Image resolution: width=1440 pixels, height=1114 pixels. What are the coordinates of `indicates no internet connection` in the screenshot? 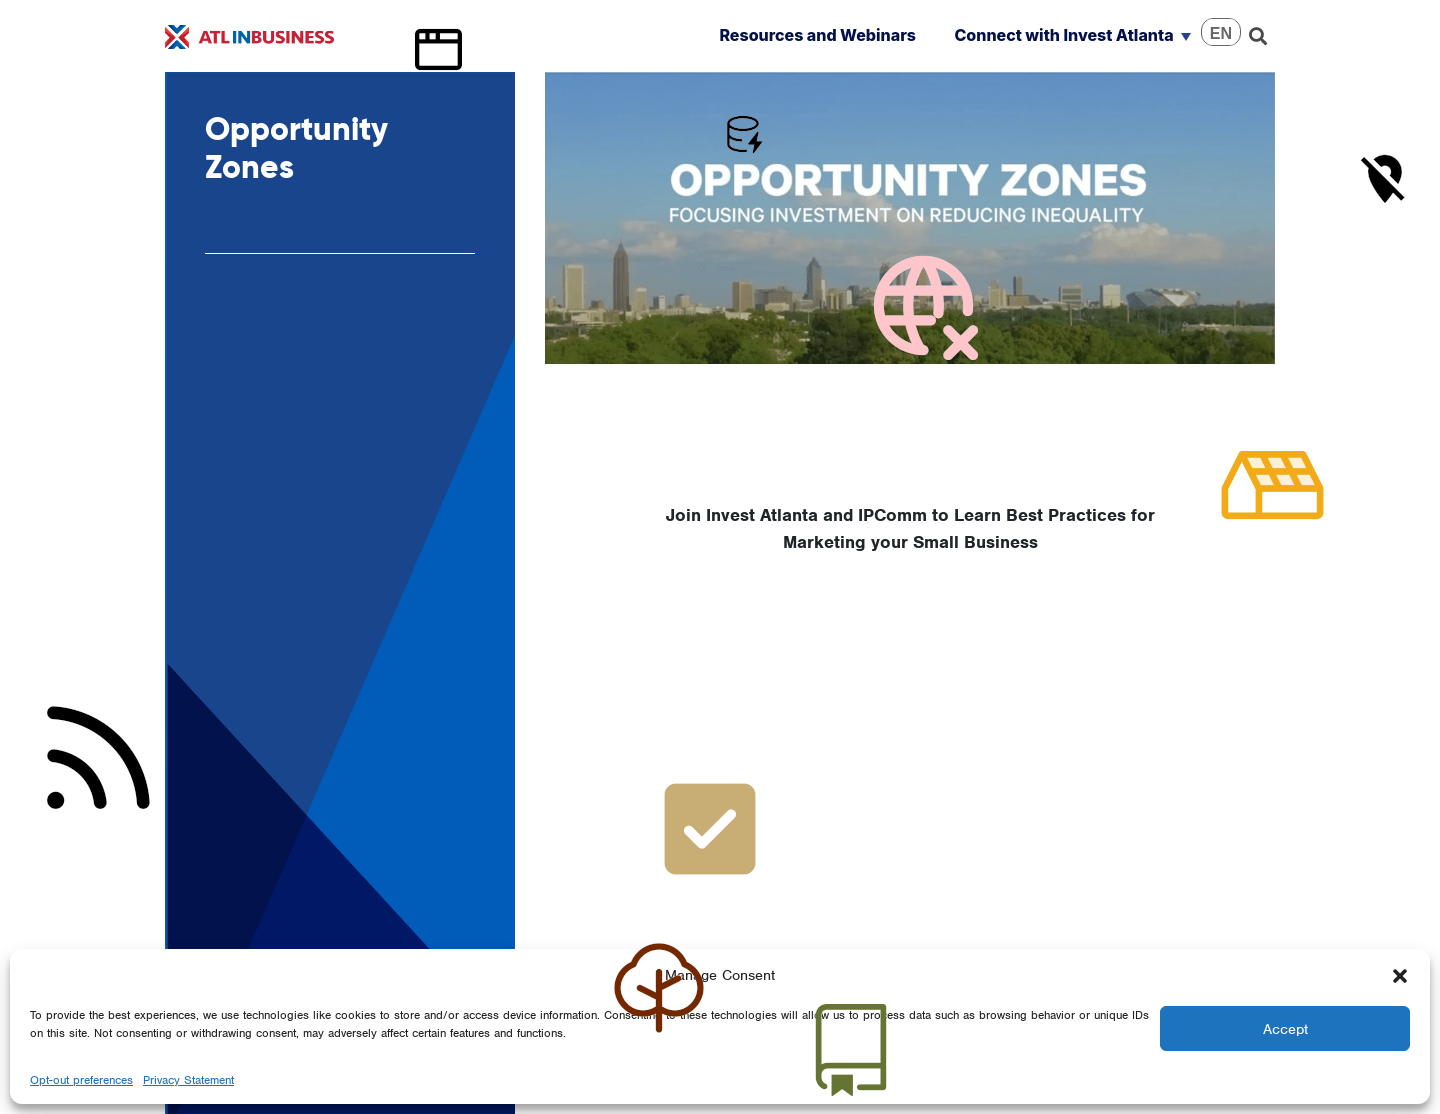 It's located at (923, 305).